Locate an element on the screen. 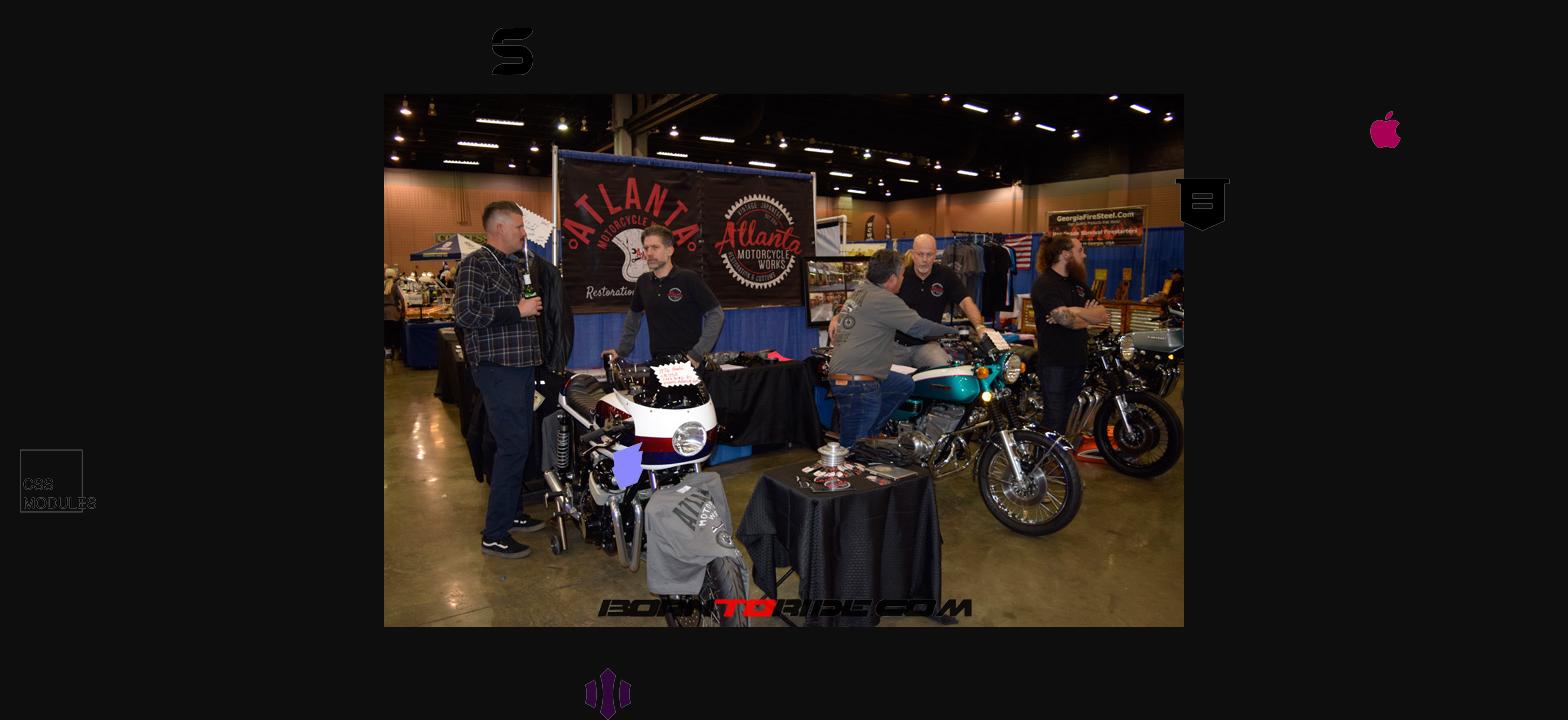  CSS Modules library logo is located at coordinates (58, 481).